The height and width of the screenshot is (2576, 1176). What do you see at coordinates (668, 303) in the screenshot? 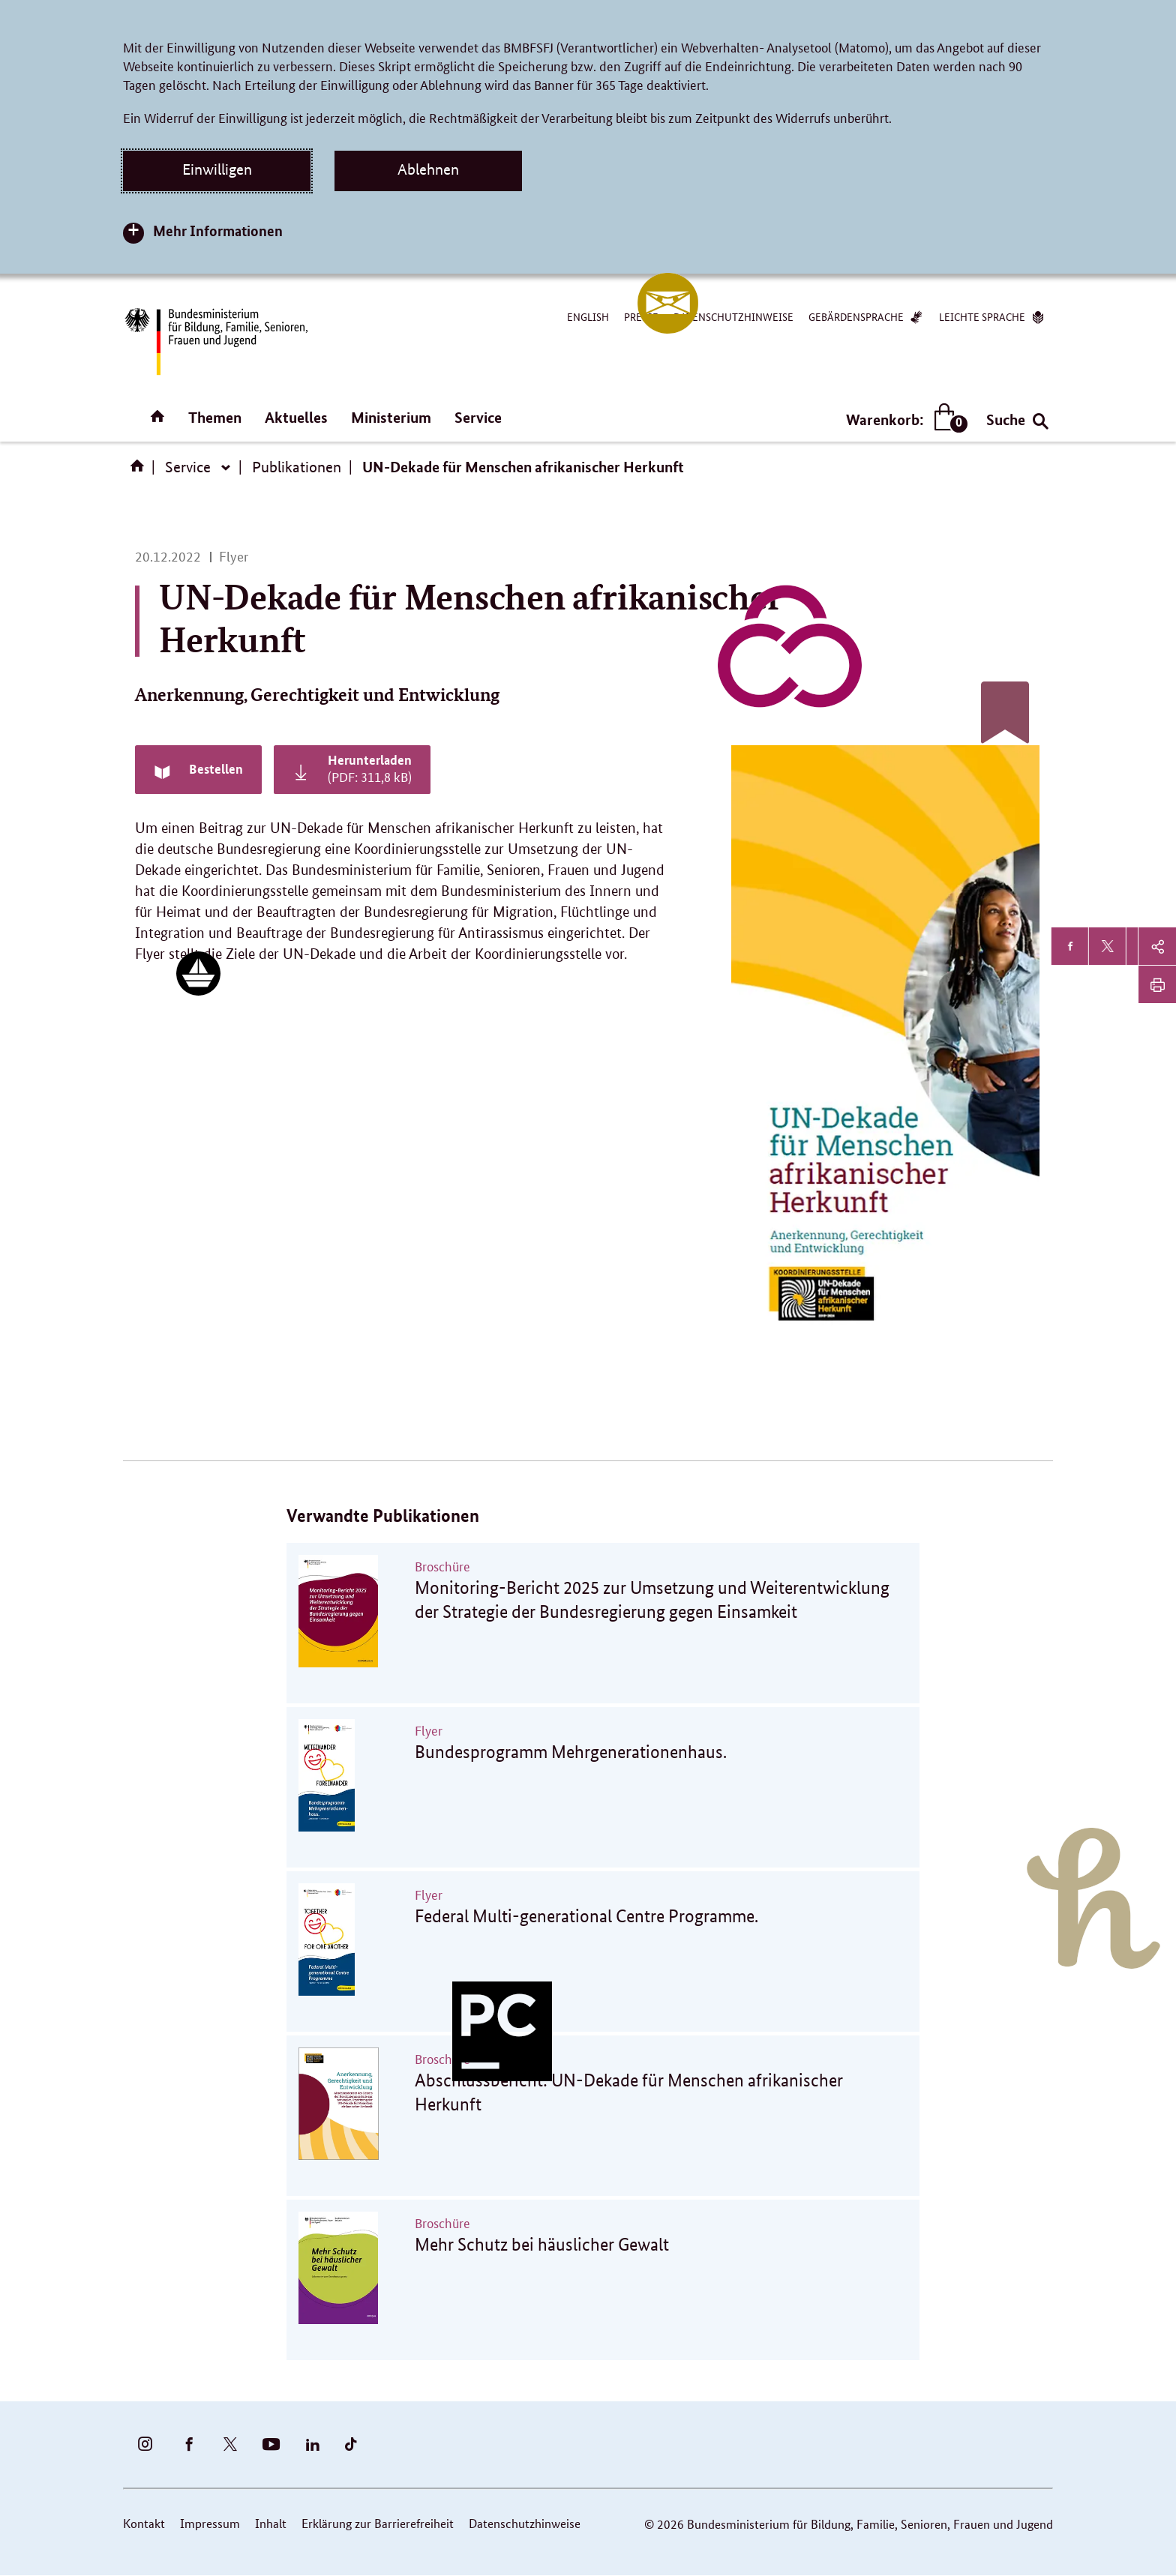
I see `open invoice ninja app` at bounding box center [668, 303].